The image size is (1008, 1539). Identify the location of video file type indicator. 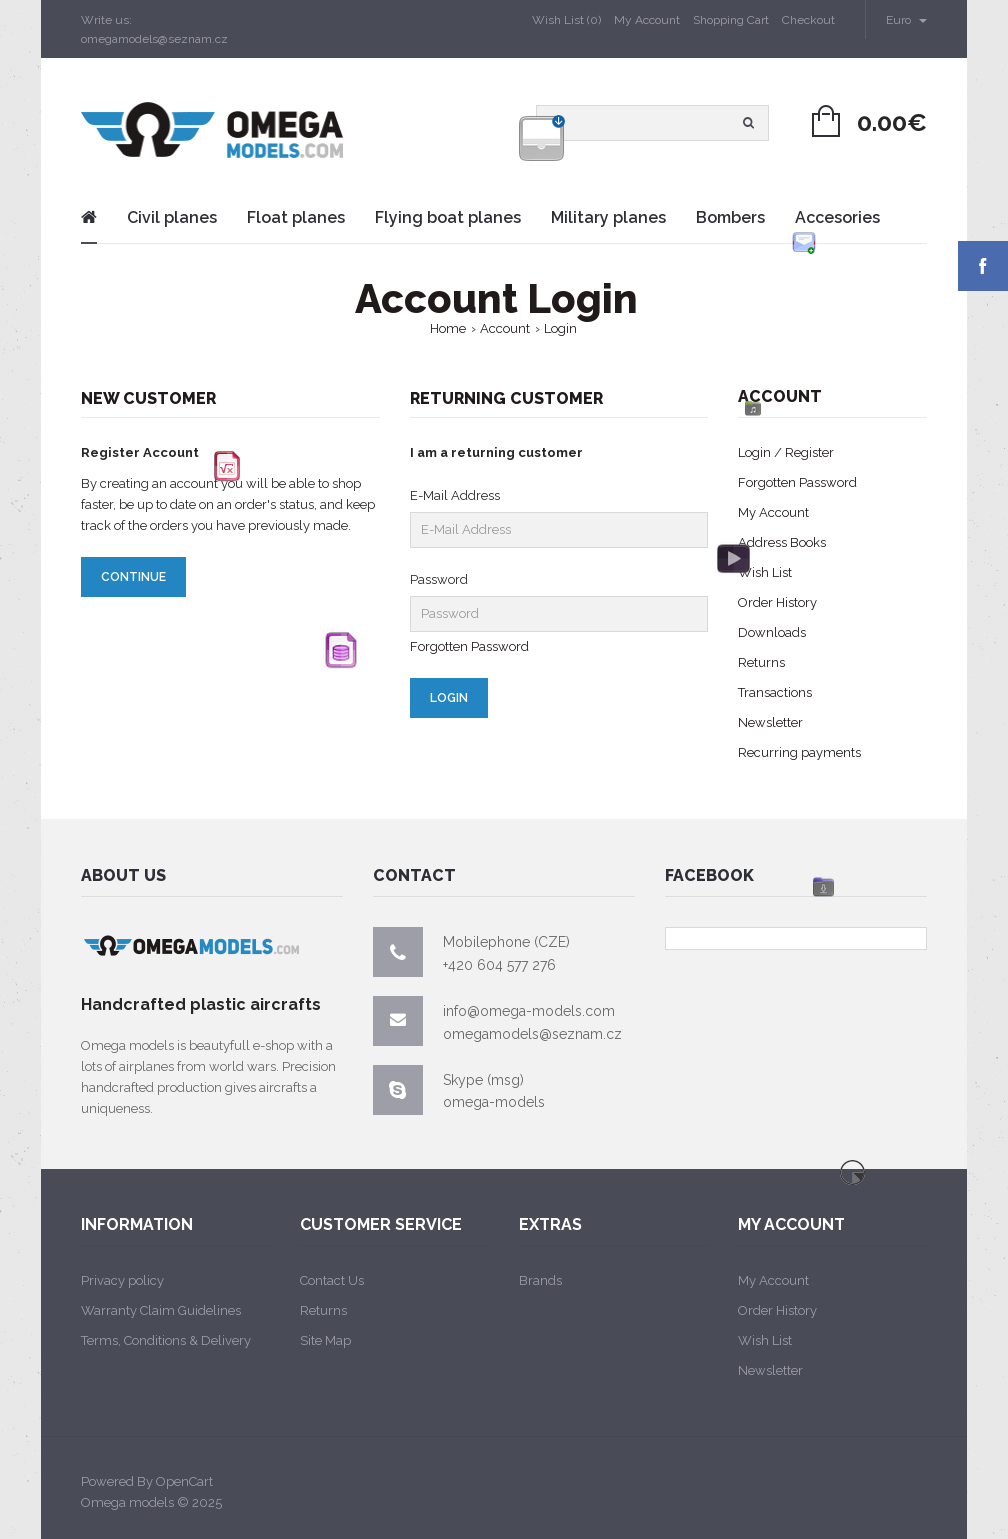
(733, 557).